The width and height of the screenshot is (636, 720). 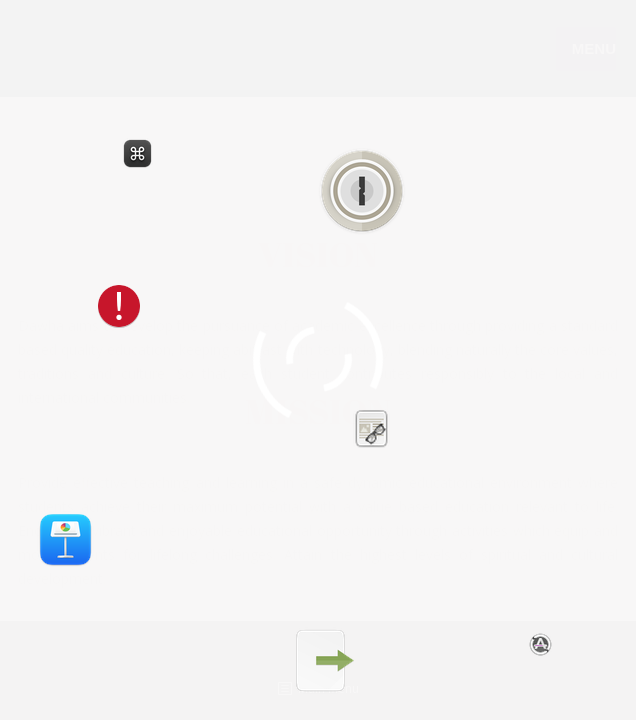 What do you see at coordinates (320, 660) in the screenshot?
I see `export document to another location` at bounding box center [320, 660].